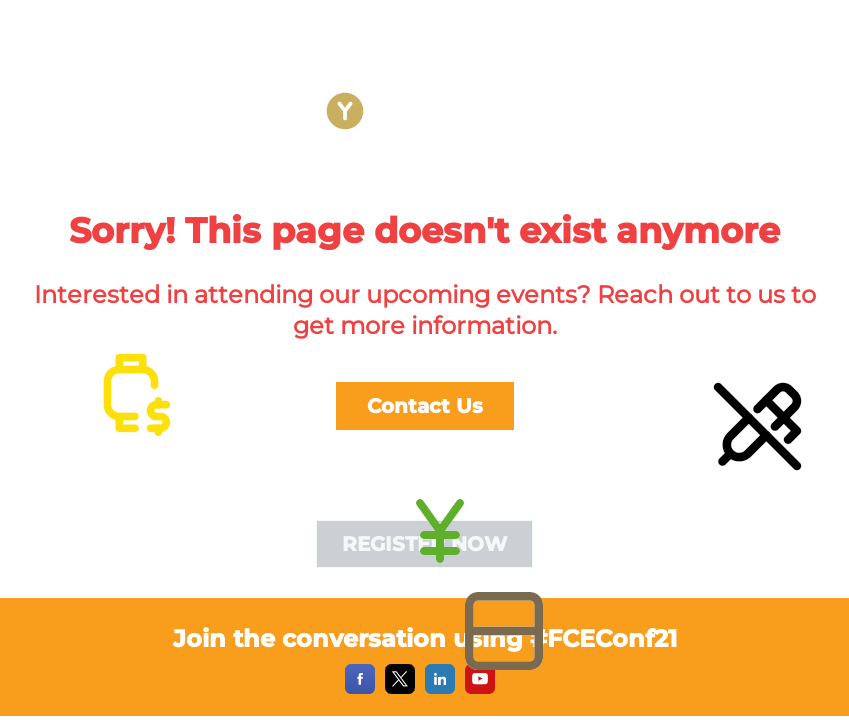 This screenshot has width=849, height=720. What do you see at coordinates (504, 631) in the screenshot?
I see `switch to row layout view` at bounding box center [504, 631].